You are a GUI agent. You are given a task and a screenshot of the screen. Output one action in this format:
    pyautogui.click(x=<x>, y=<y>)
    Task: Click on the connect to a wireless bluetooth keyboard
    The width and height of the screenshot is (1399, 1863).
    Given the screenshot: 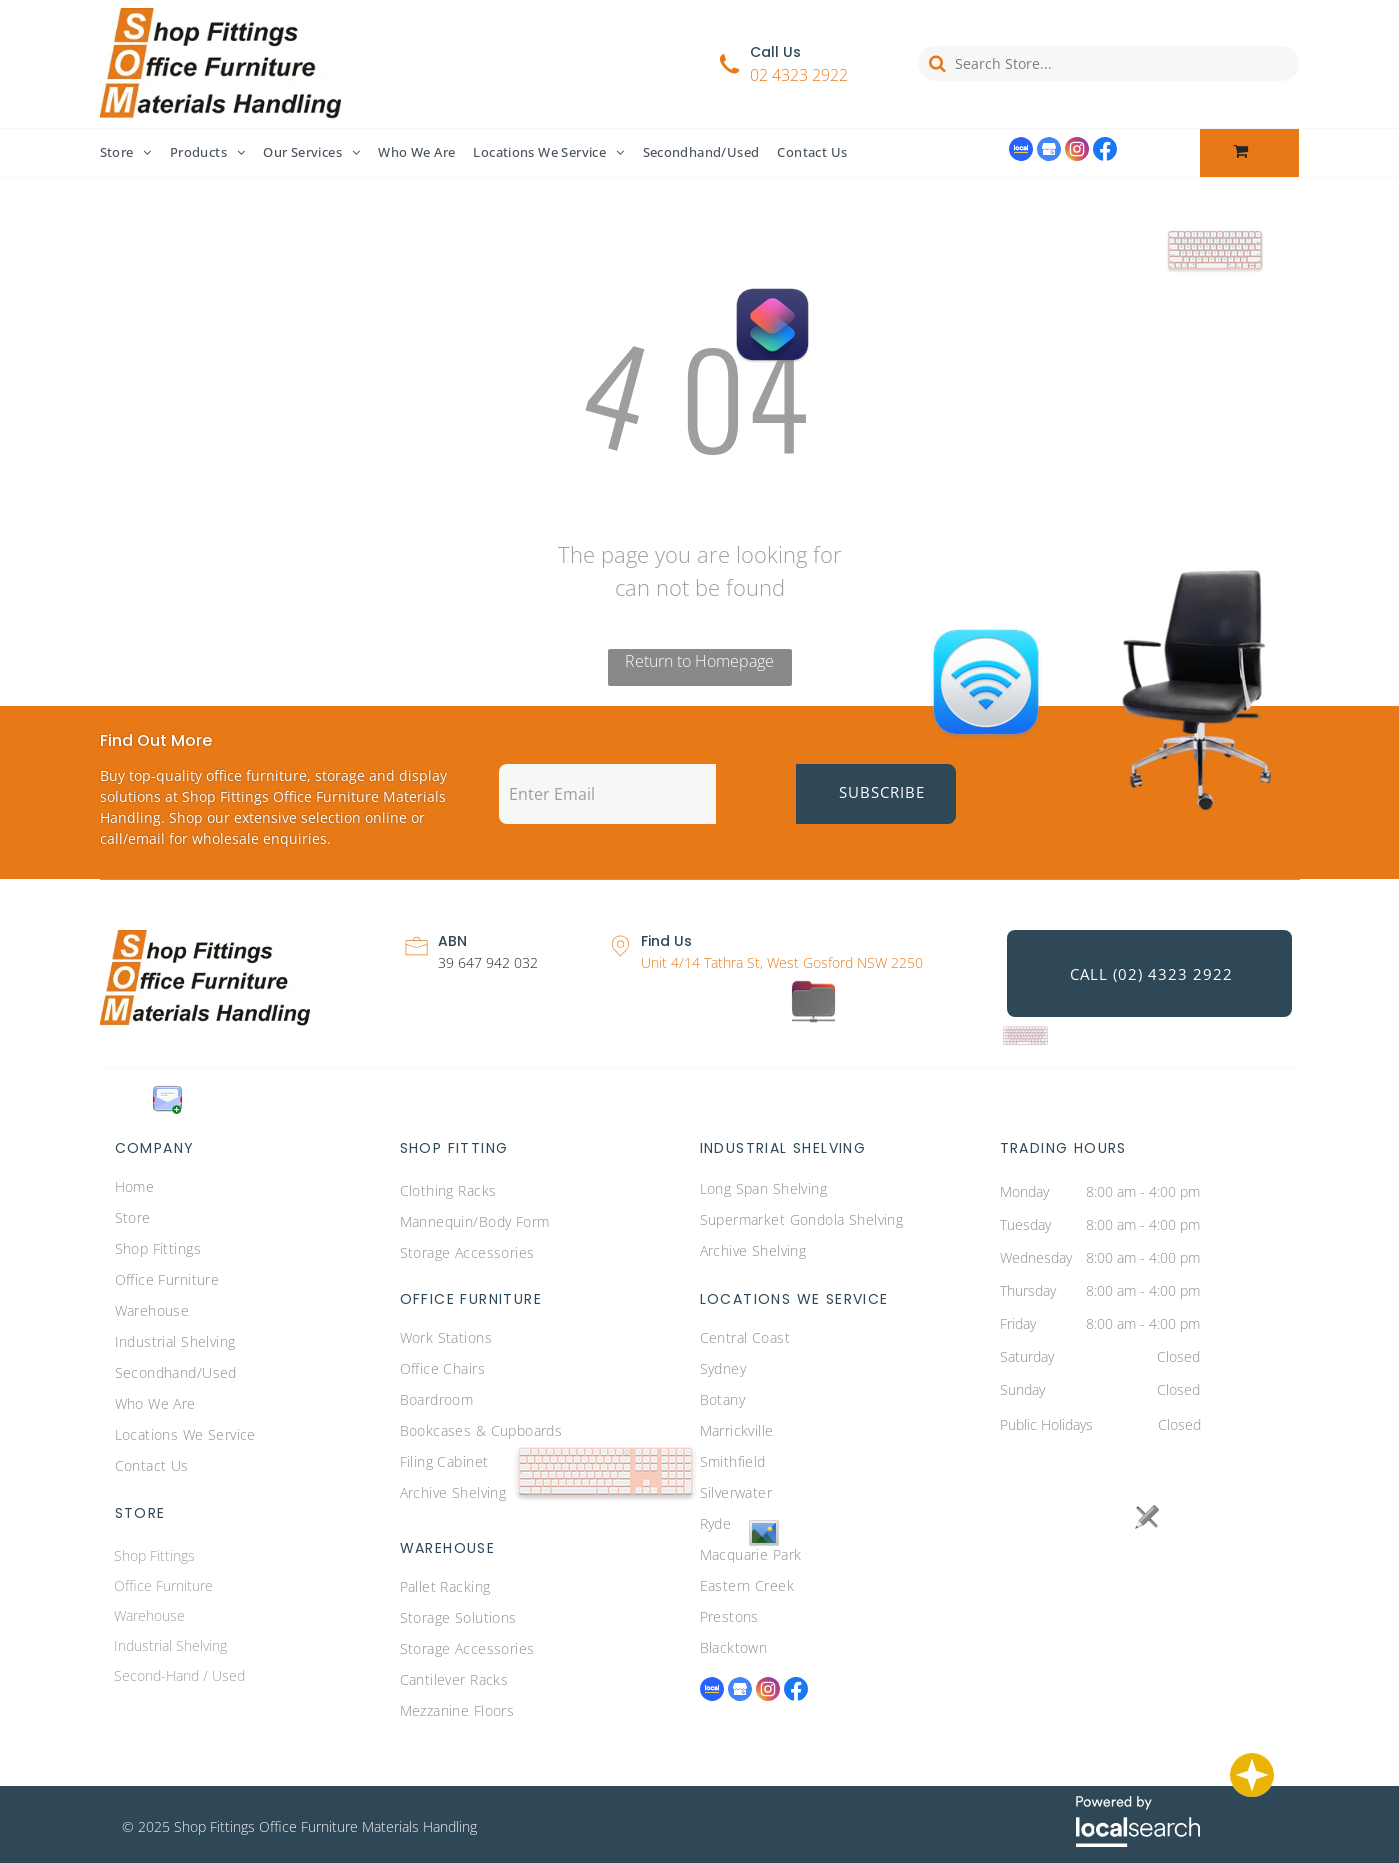 What is the action you would take?
    pyautogui.click(x=1215, y=250)
    